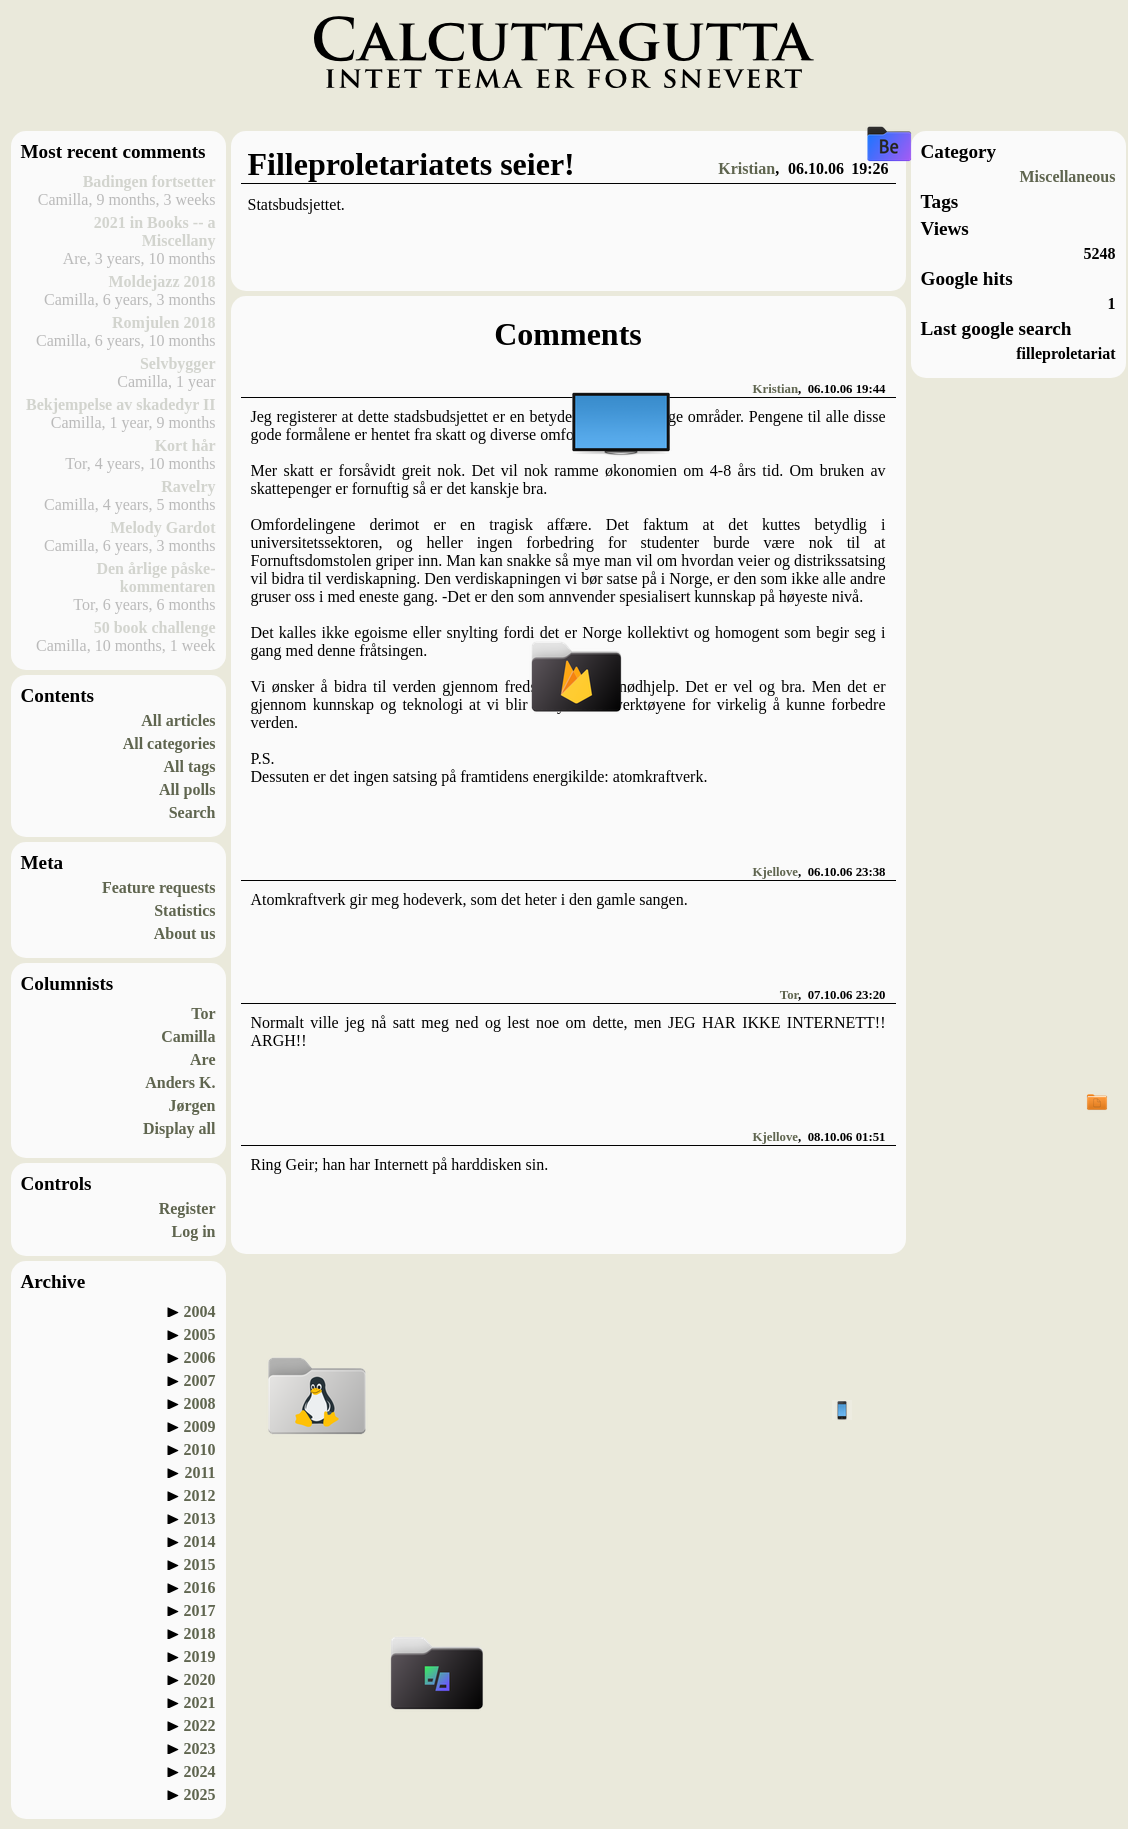 The height and width of the screenshot is (1829, 1128). Describe the element at coordinates (316, 1398) in the screenshot. I see `open linux files folder` at that location.